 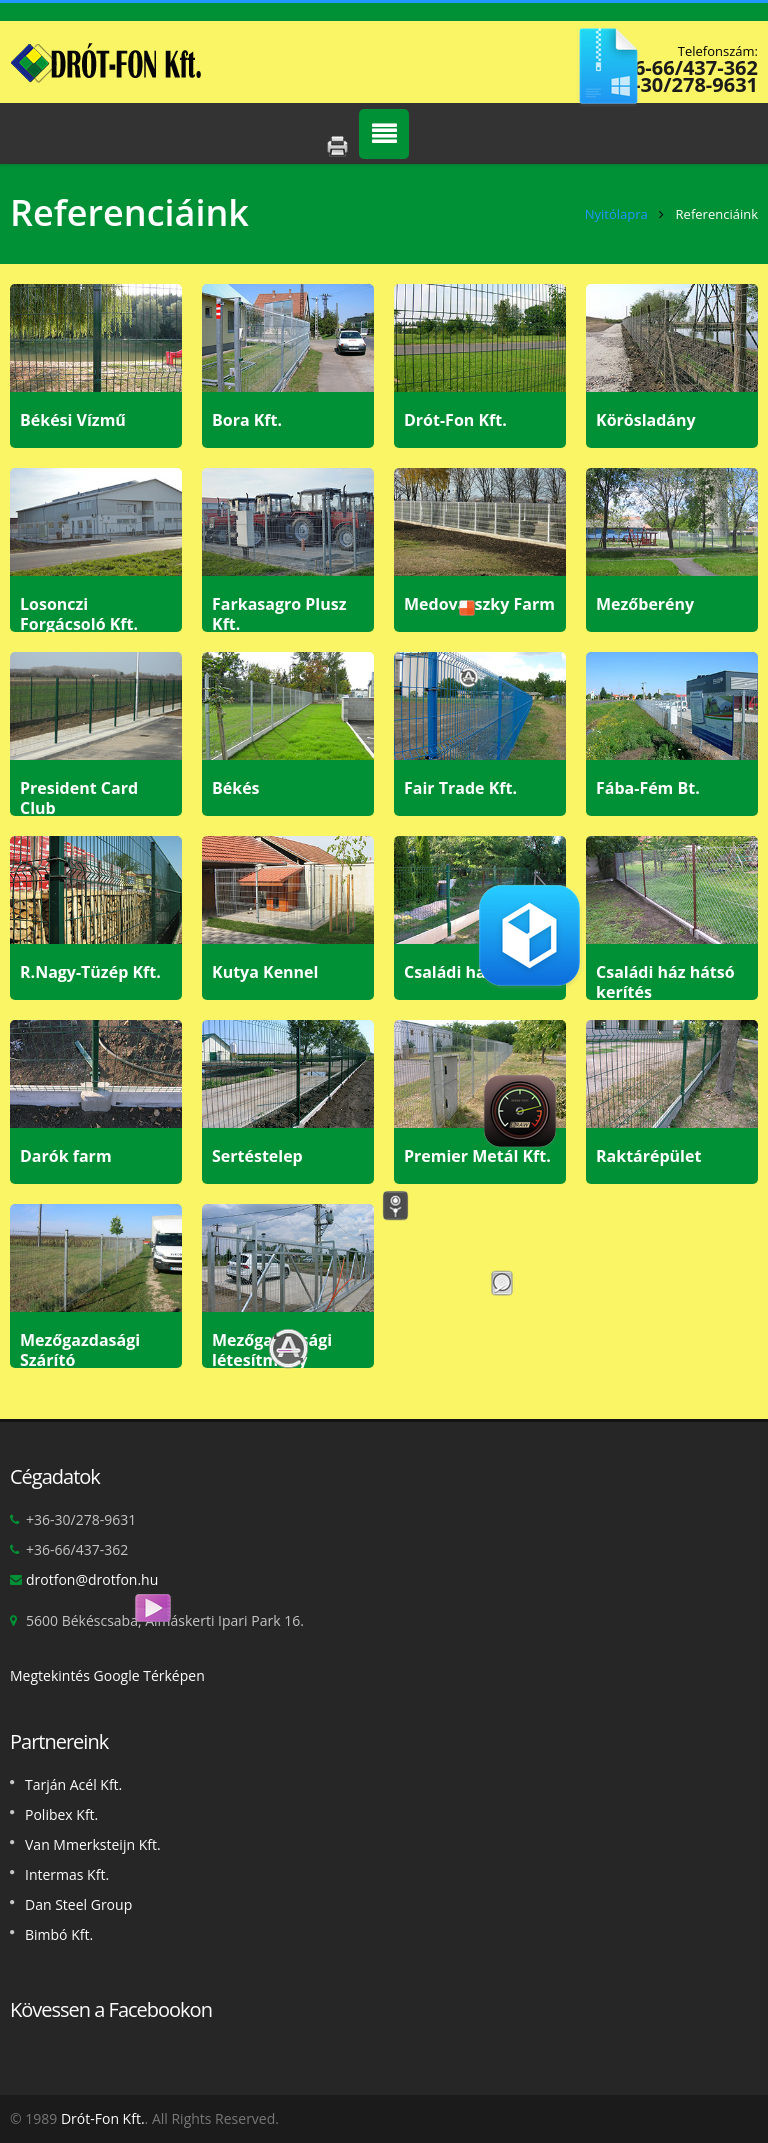 What do you see at coordinates (608, 67) in the screenshot?
I see `a compressed windows executable file` at bounding box center [608, 67].